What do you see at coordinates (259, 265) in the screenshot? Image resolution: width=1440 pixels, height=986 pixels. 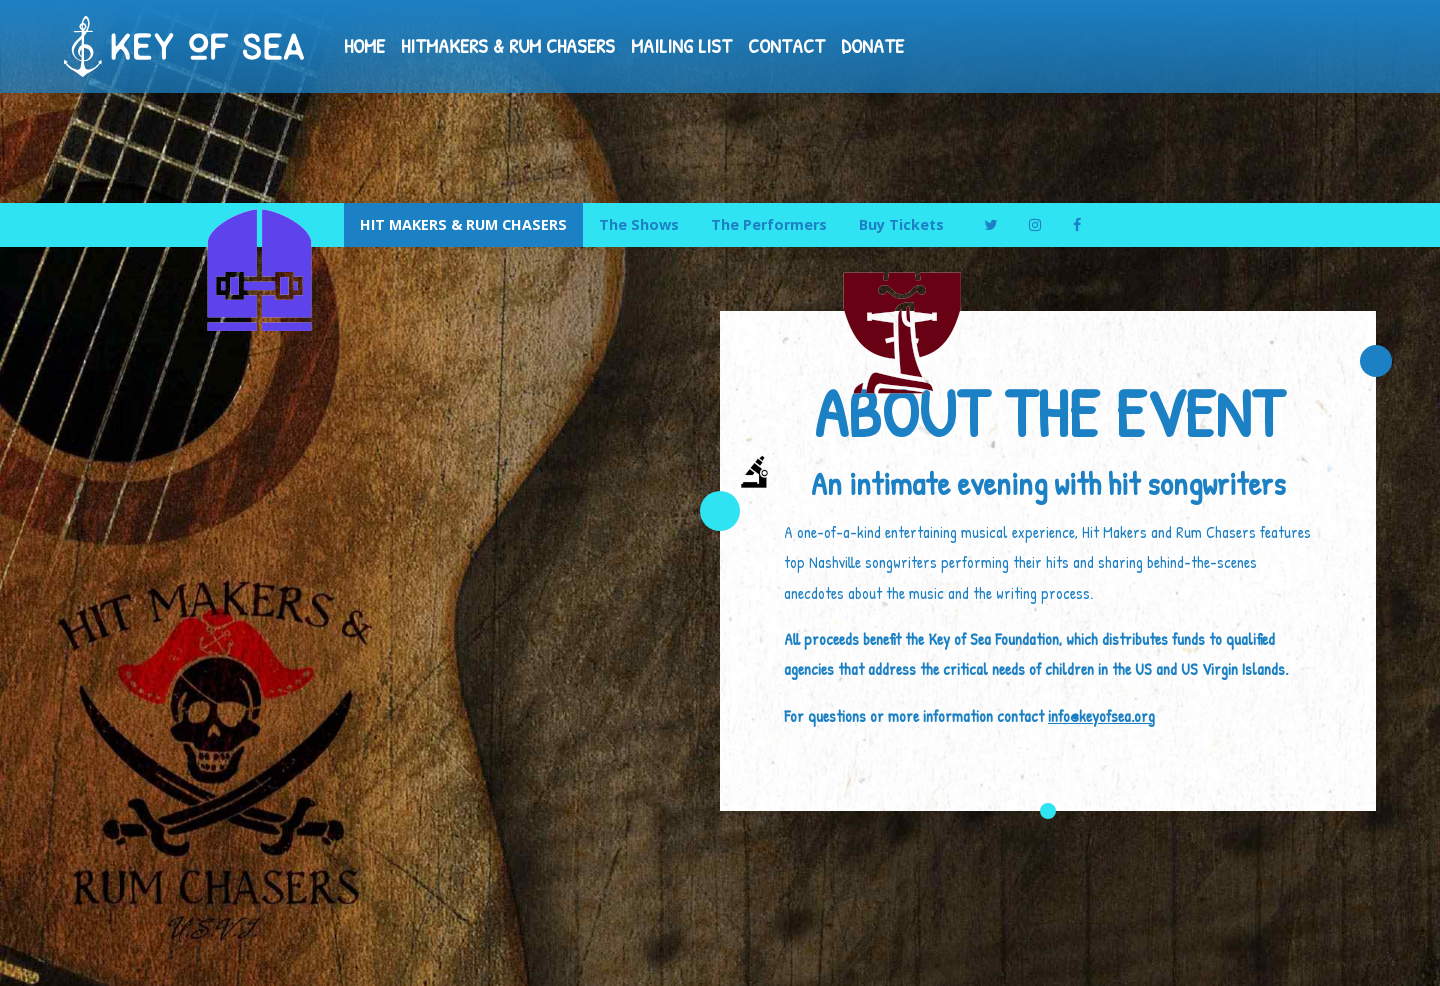 I see `a locked or inaccessible area in a game` at bounding box center [259, 265].